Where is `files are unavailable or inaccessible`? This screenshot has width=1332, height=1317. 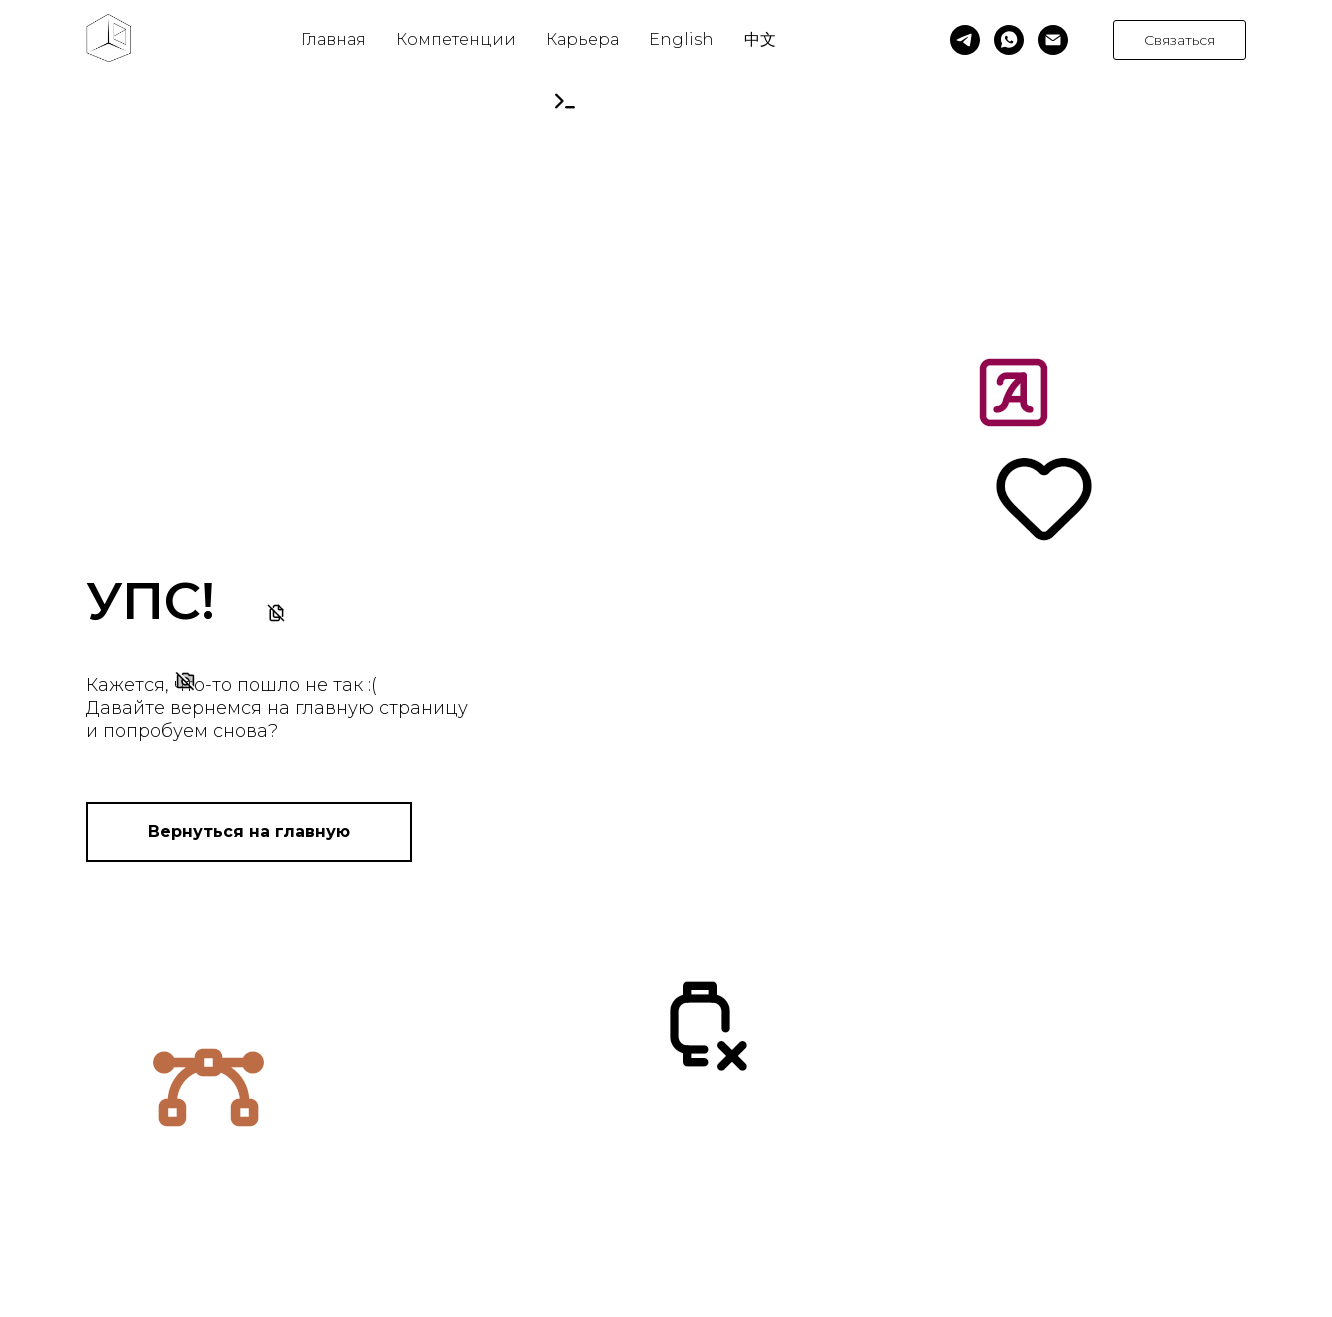 files are unavailable or inaccessible is located at coordinates (276, 613).